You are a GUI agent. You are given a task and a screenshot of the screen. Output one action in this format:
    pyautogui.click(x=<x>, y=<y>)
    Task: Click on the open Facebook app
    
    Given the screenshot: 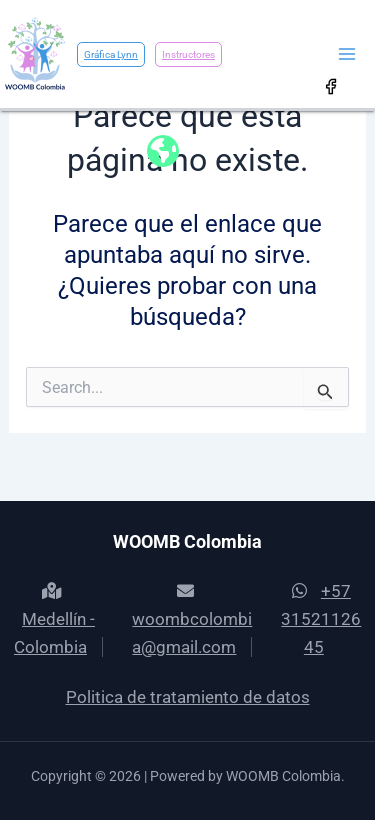 What is the action you would take?
    pyautogui.click(x=331, y=86)
    